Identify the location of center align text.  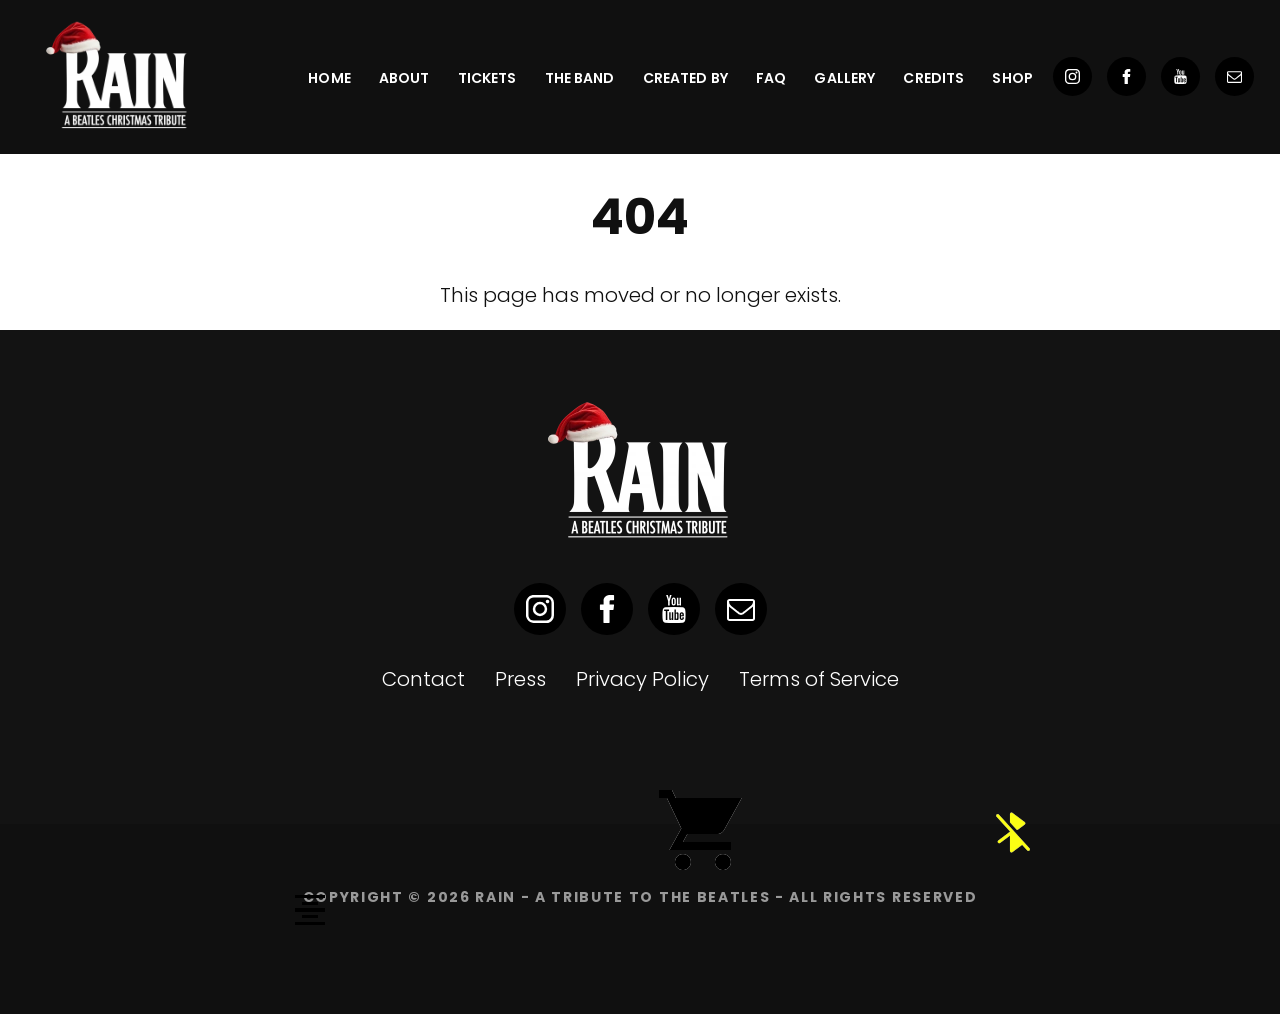
(310, 910).